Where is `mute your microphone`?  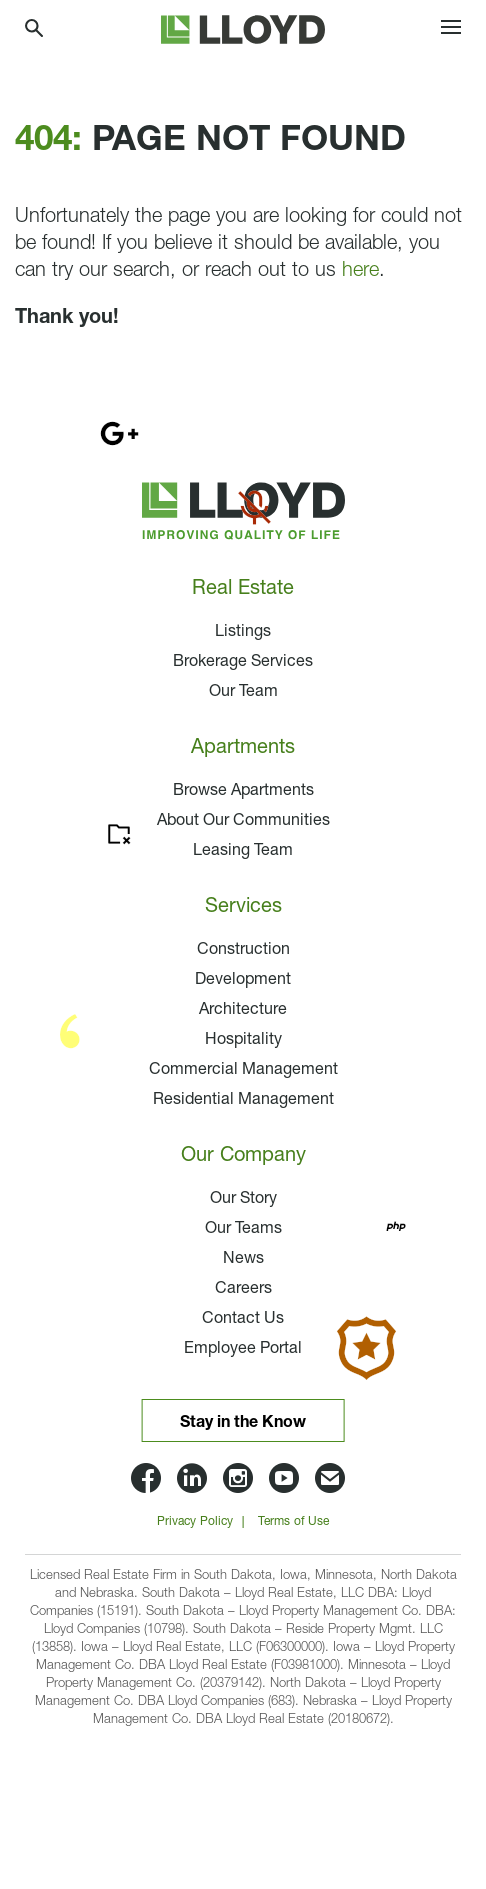
mute your microphone is located at coordinates (254, 507).